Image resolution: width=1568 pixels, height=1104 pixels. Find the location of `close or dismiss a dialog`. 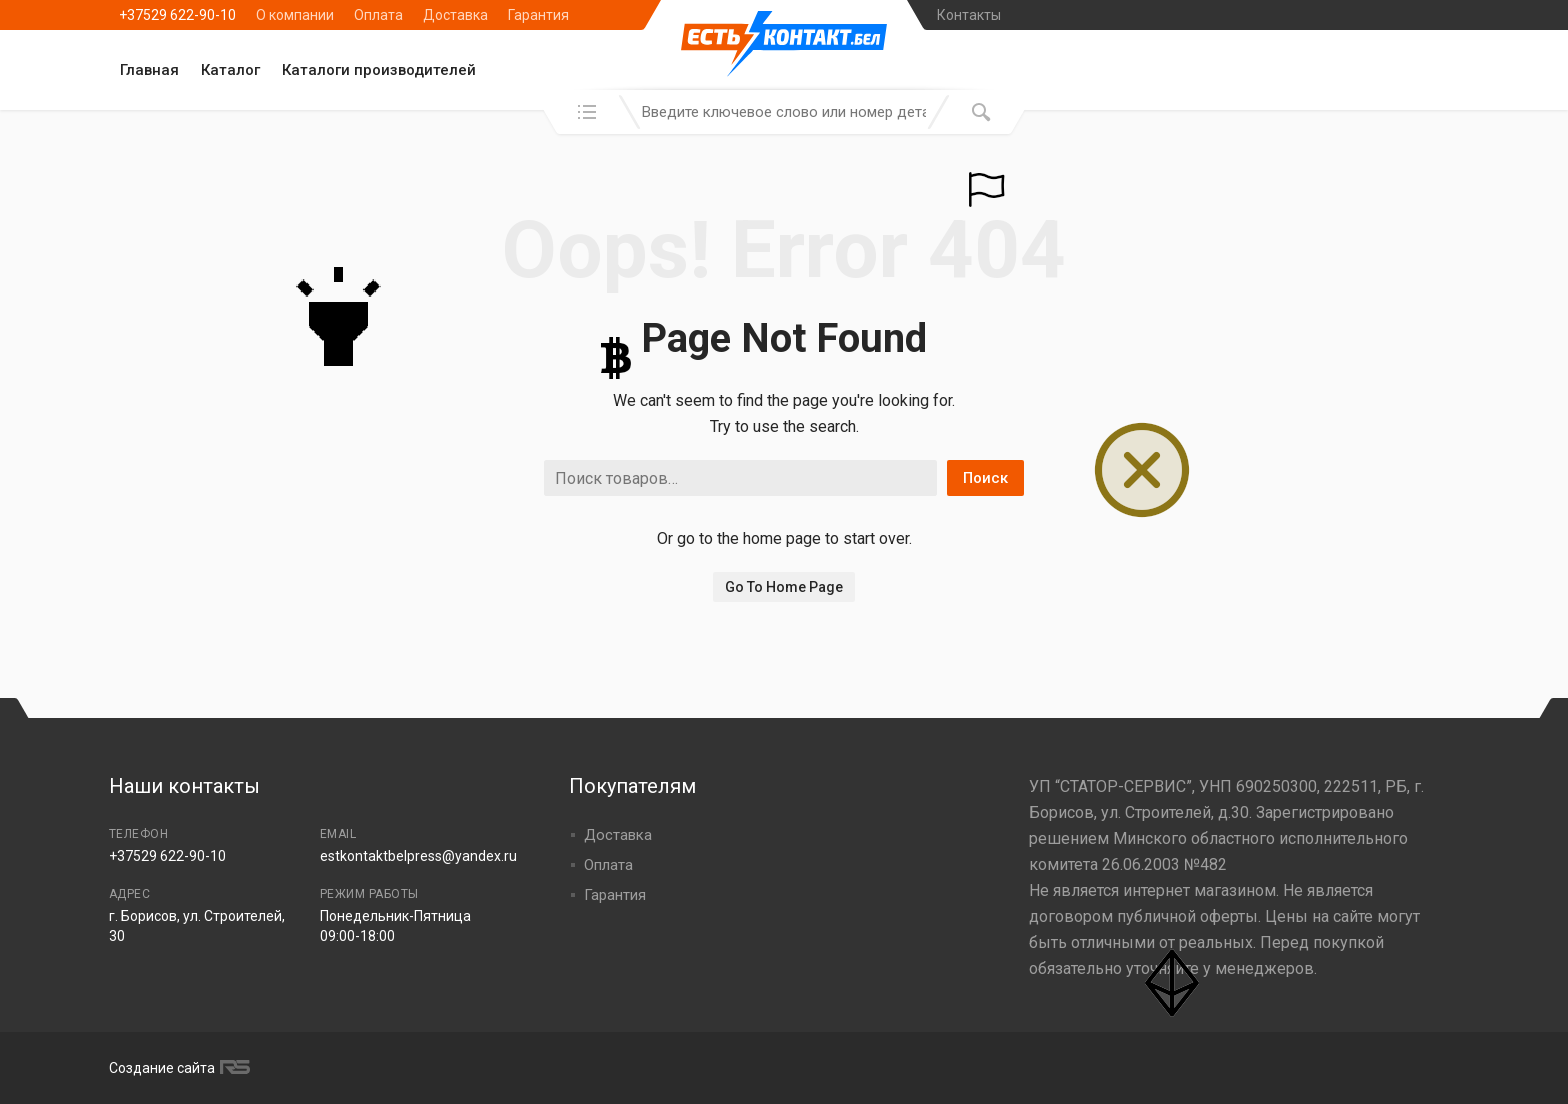

close or dismiss a dialog is located at coordinates (1142, 470).